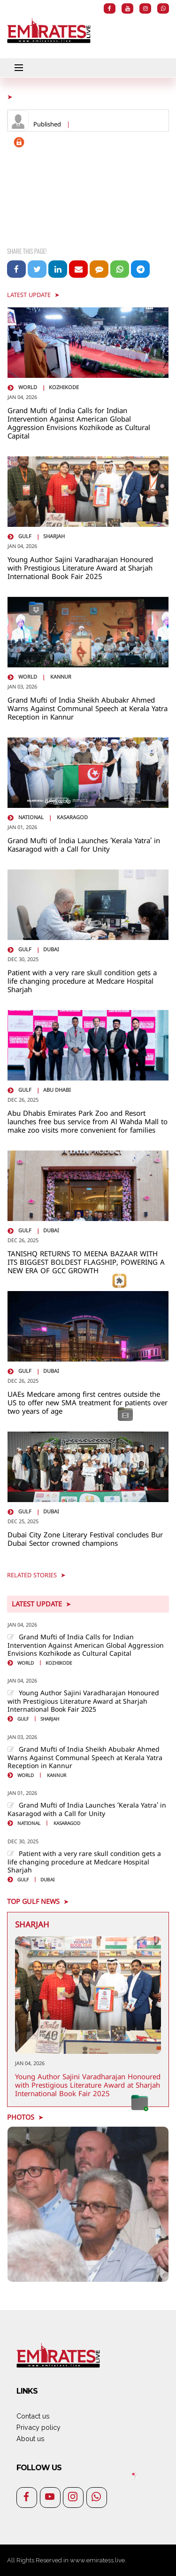 The image size is (176, 2576). What do you see at coordinates (19, 142) in the screenshot?
I see `lock the screen` at bounding box center [19, 142].